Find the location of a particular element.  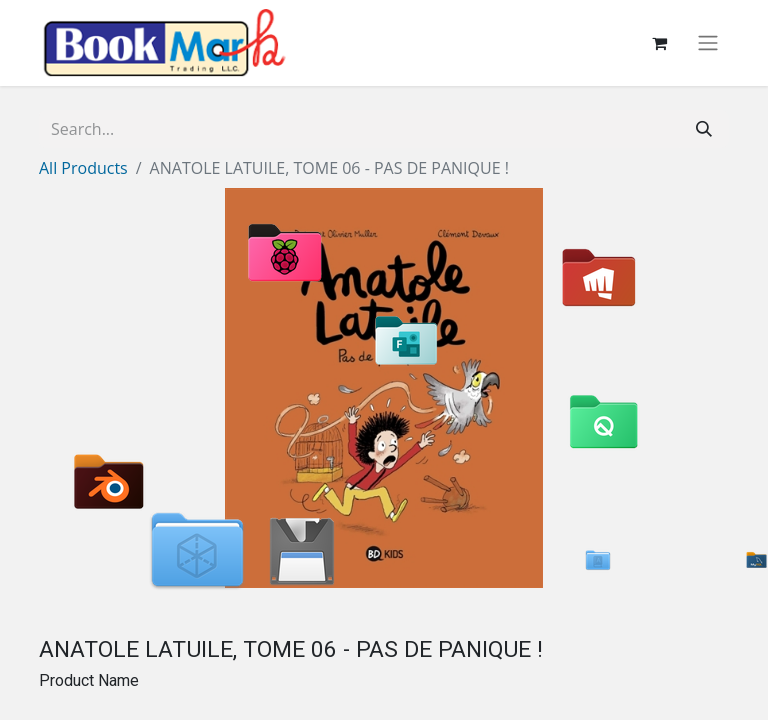

open mysql database files folder is located at coordinates (756, 560).